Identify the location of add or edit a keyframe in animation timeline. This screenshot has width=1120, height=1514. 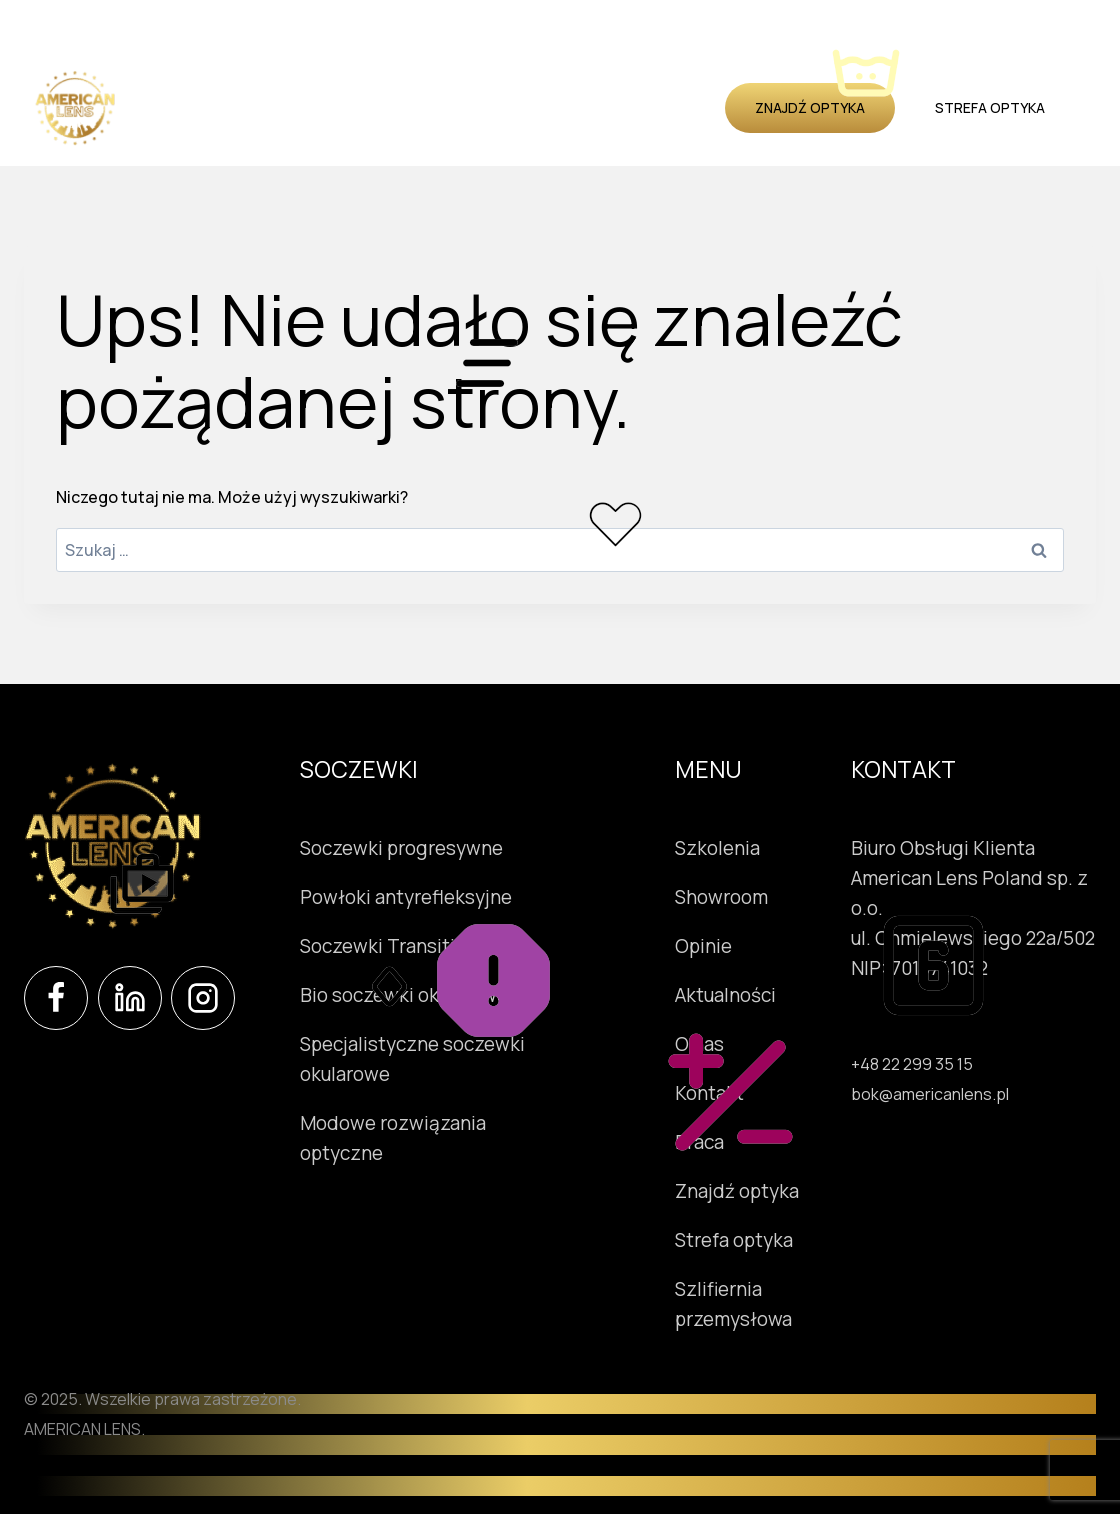
(389, 986).